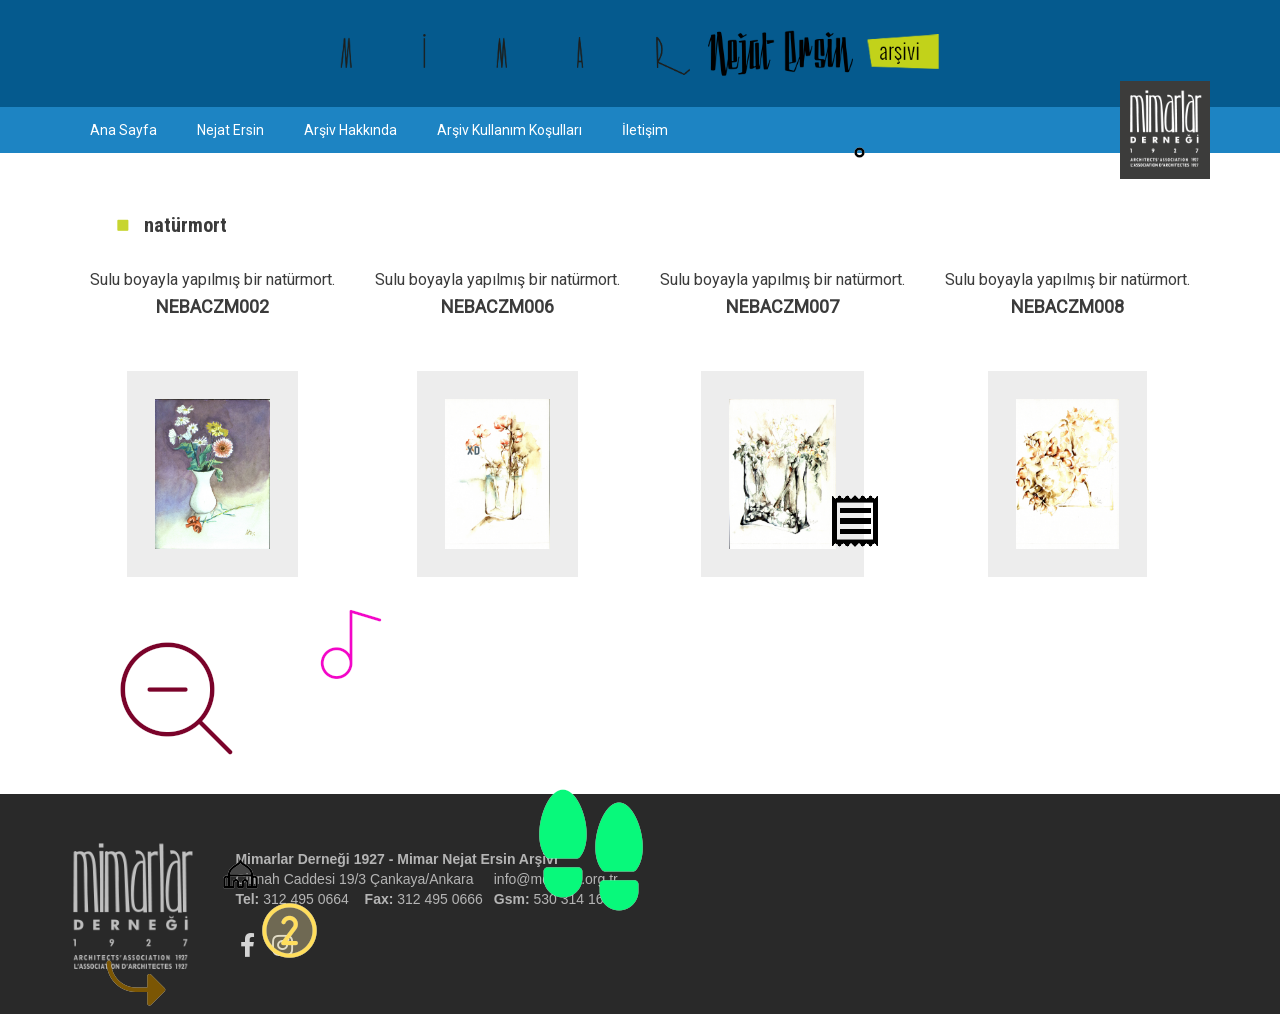 This screenshot has height=1027, width=1280. What do you see at coordinates (351, 643) in the screenshot?
I see `access music or audio player` at bounding box center [351, 643].